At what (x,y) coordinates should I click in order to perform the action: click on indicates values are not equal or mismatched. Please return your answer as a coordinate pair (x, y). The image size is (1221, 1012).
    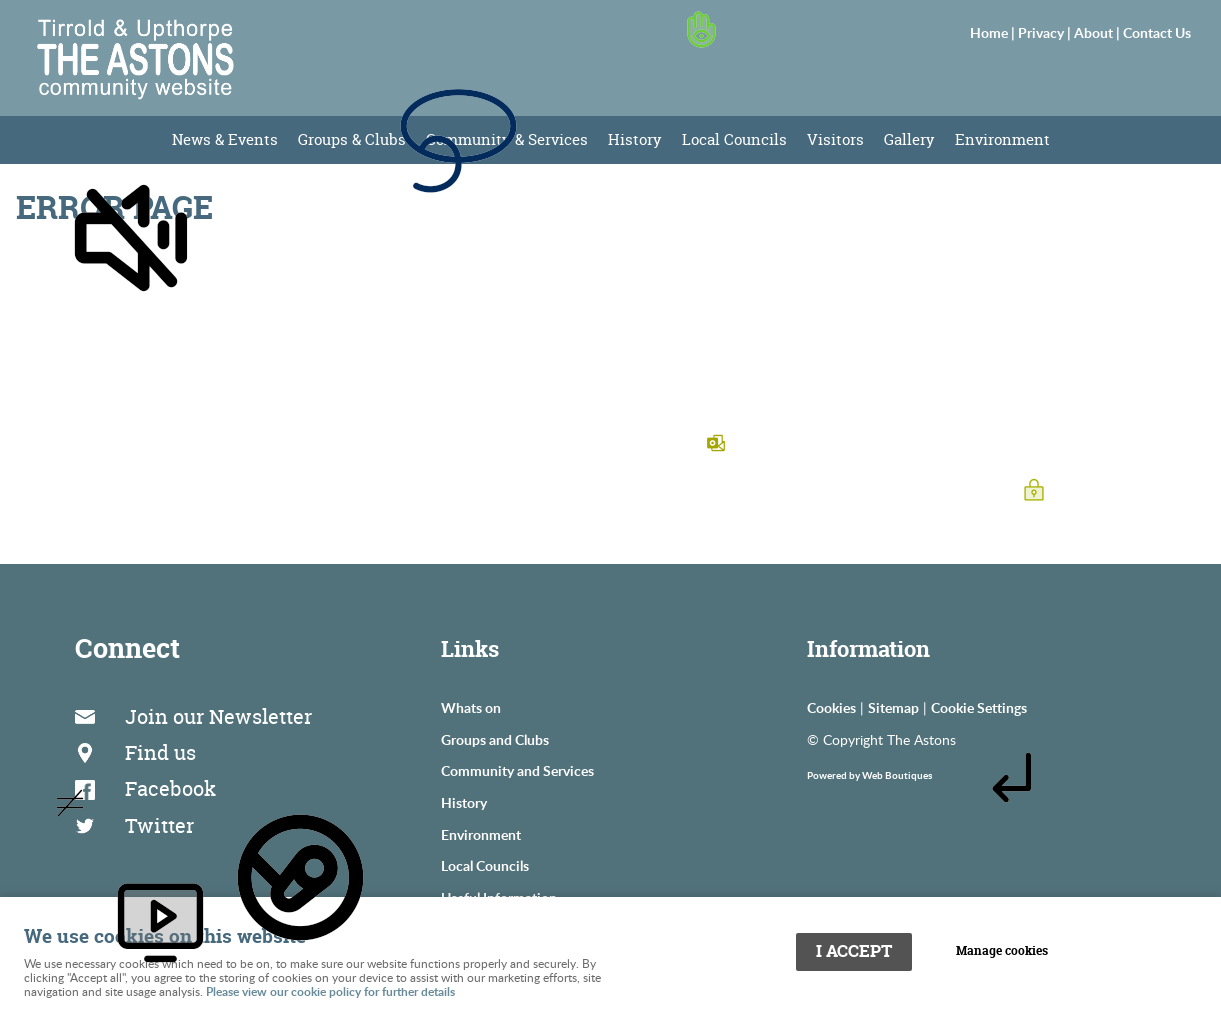
    Looking at the image, I should click on (70, 803).